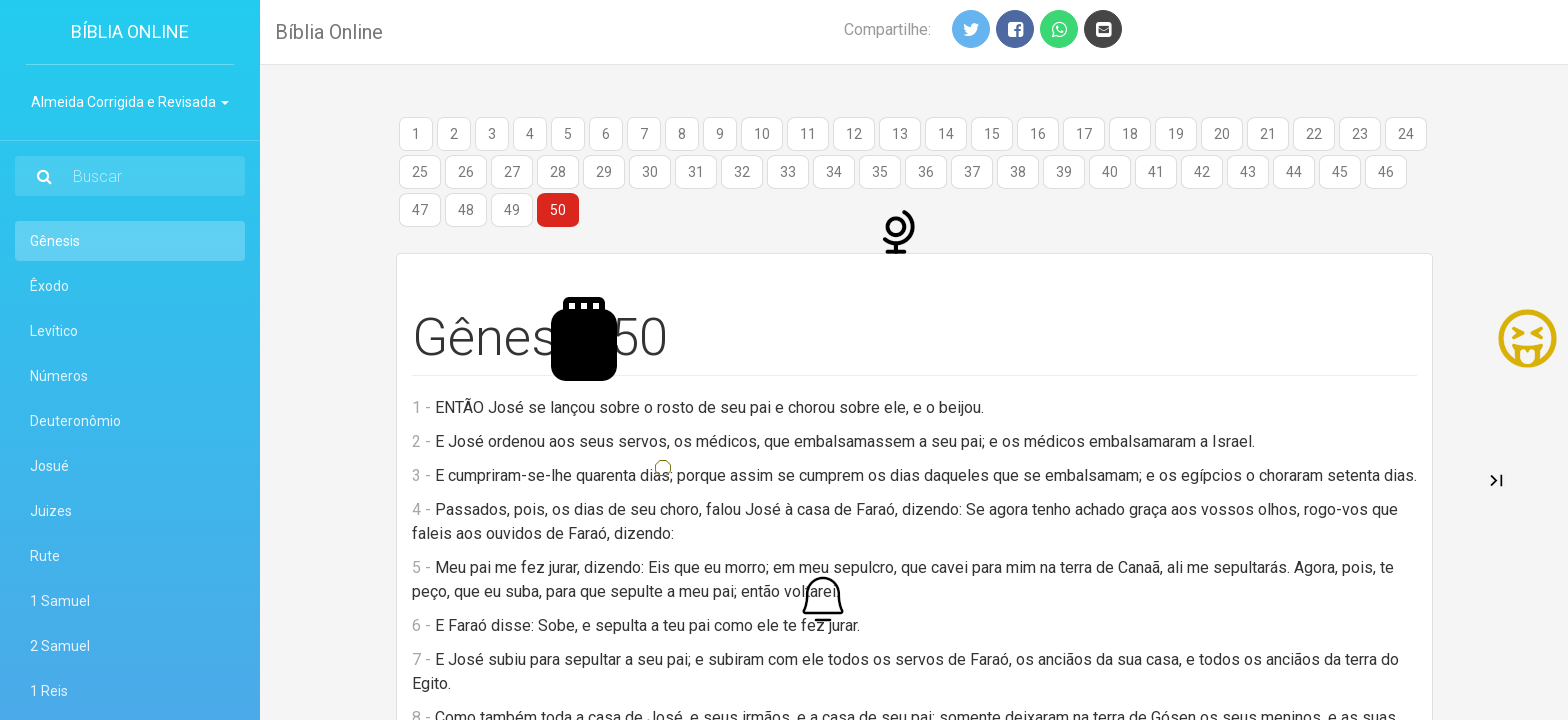  I want to click on indicates a stop or warning state, so click(663, 468).